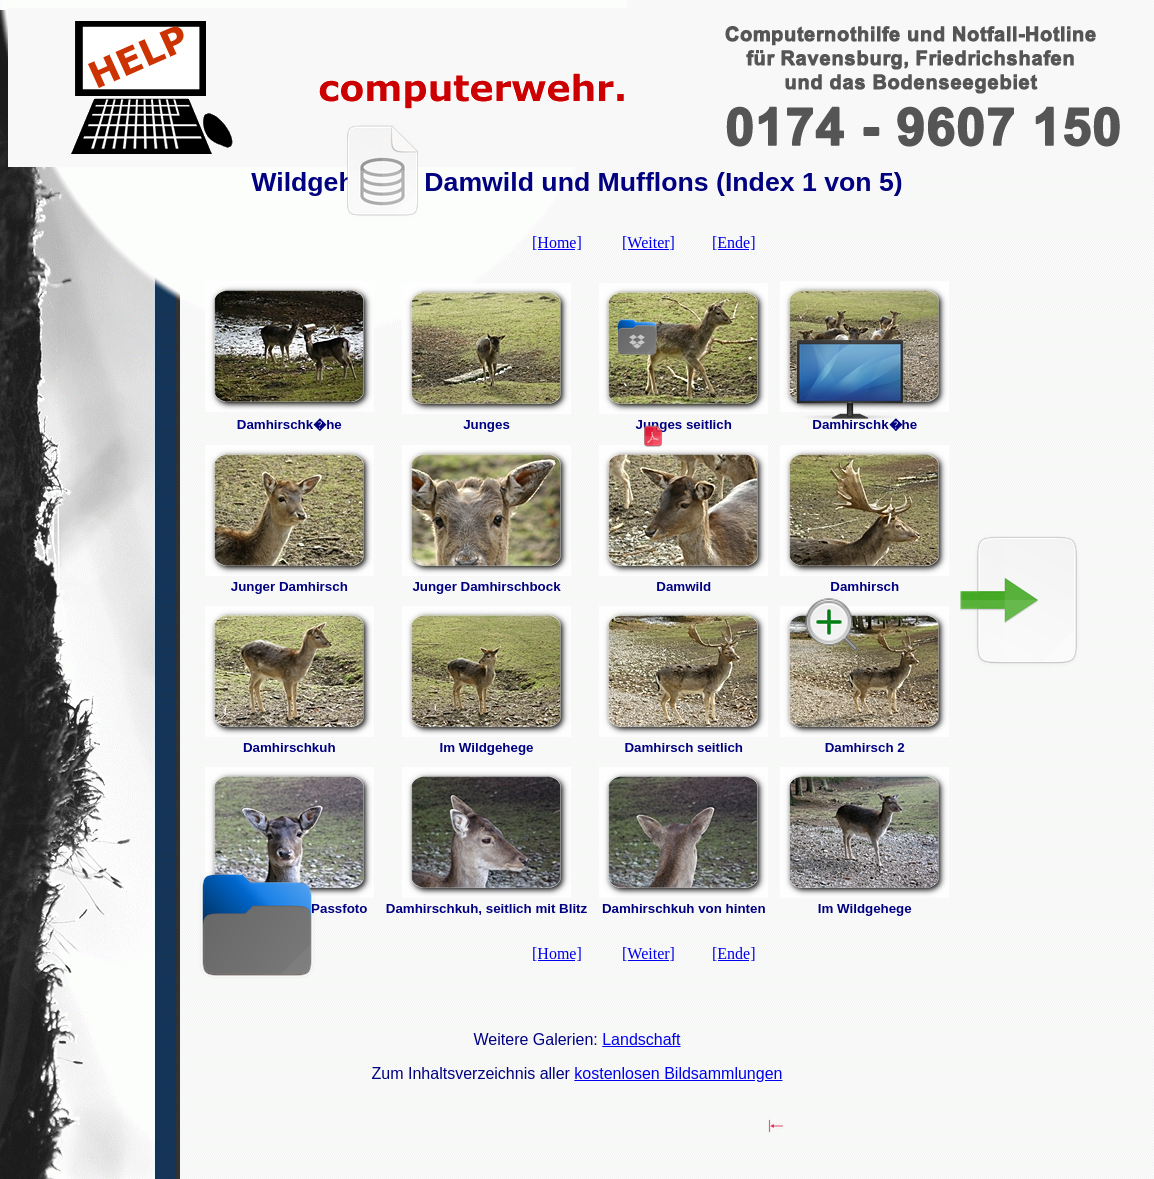  I want to click on open folder containing files, so click(257, 925).